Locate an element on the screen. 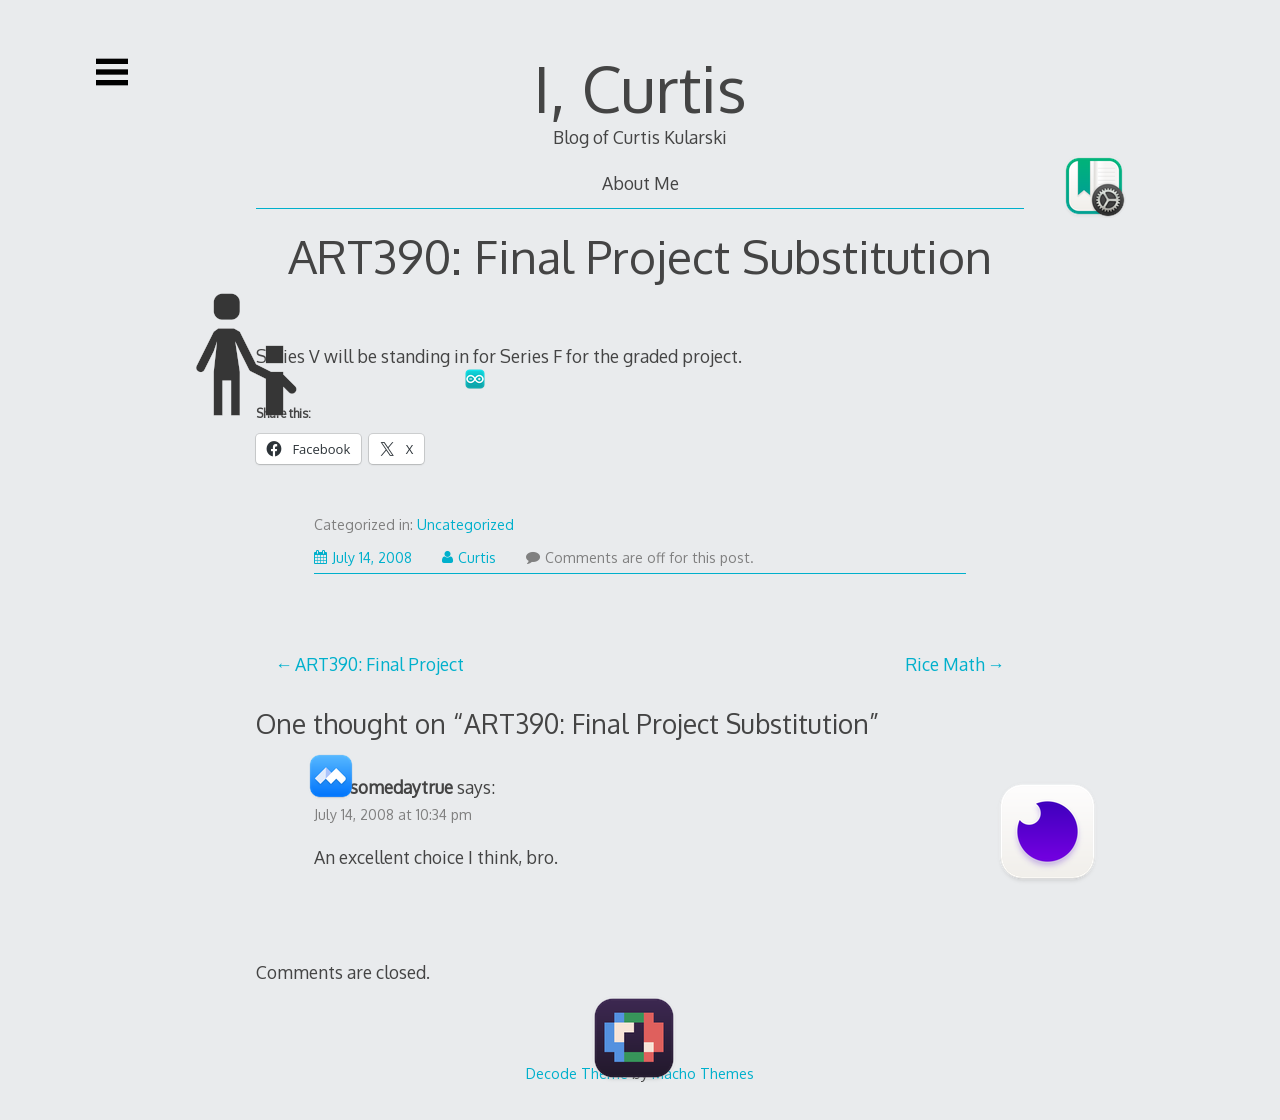  open insomnia api client is located at coordinates (1047, 831).